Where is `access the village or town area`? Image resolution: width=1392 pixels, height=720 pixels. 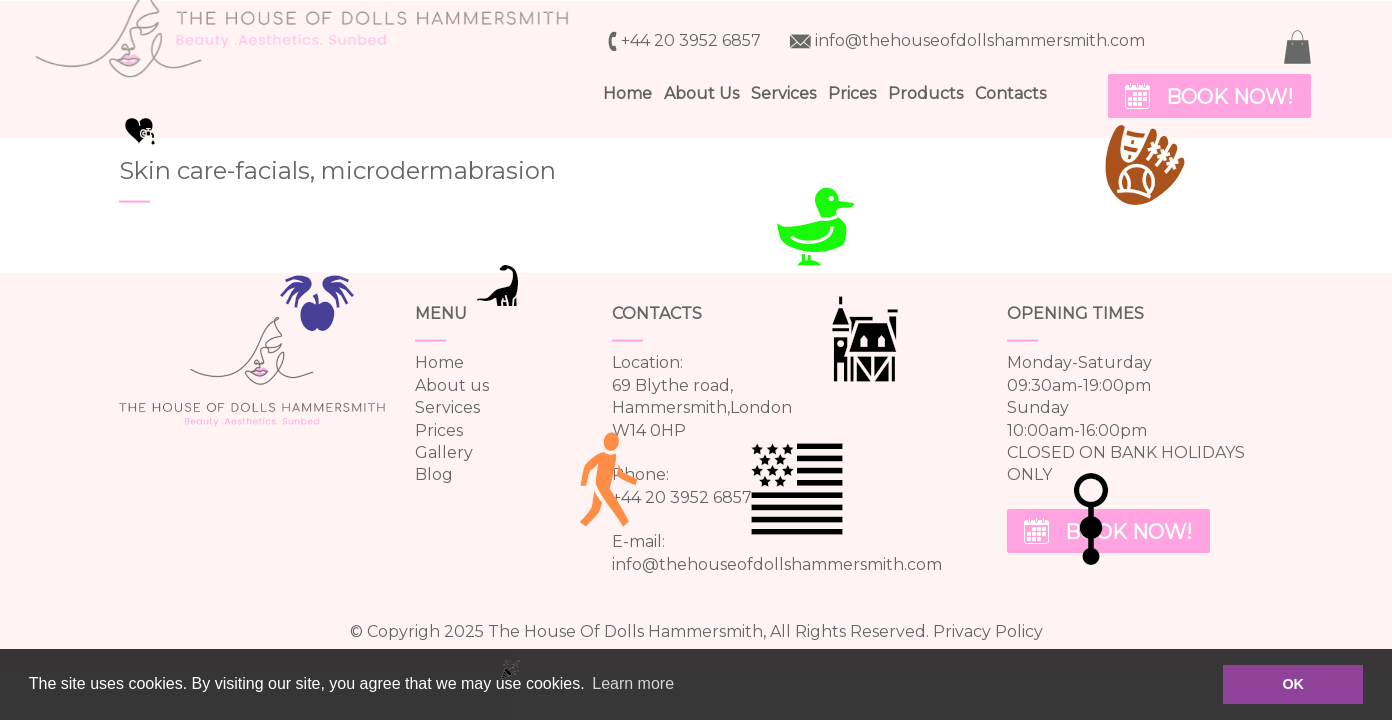 access the village or town area is located at coordinates (865, 339).